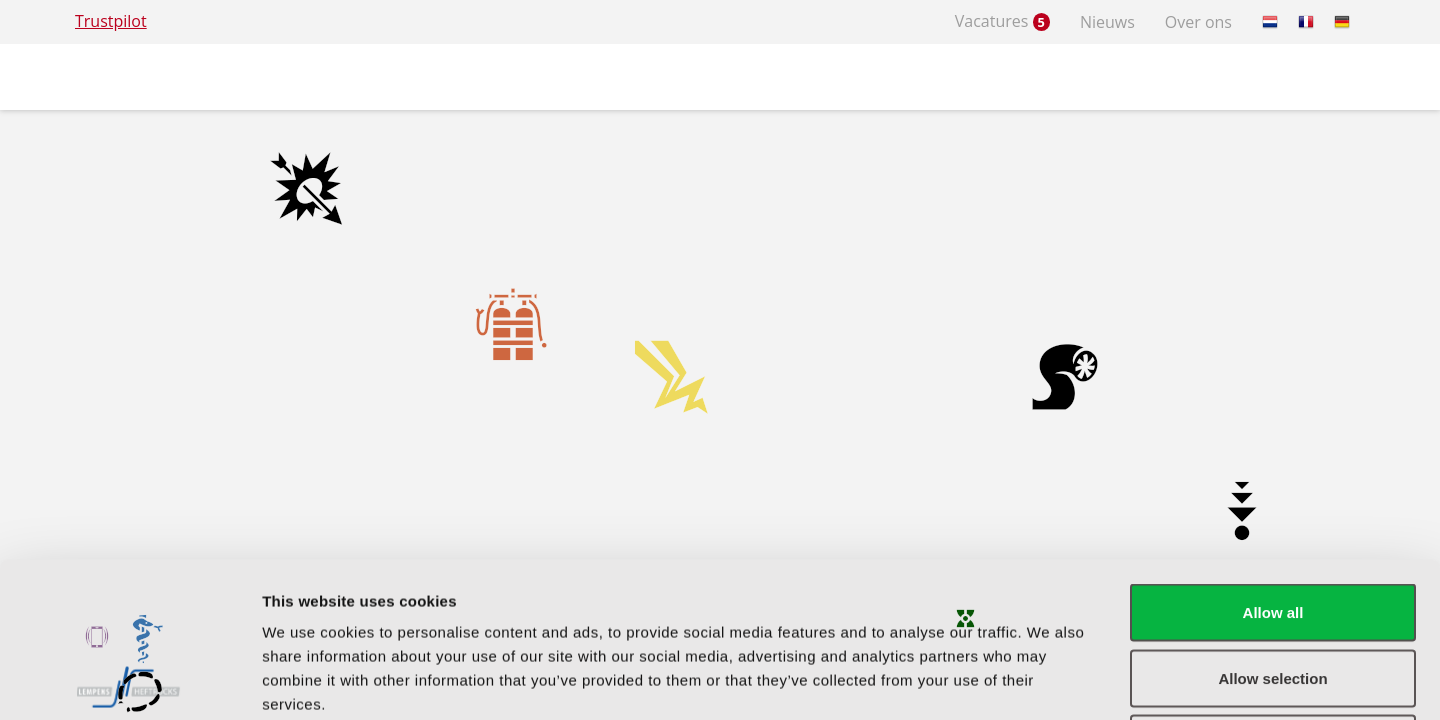 The width and height of the screenshot is (1440, 720). I want to click on access diving or scuba equipment settings, so click(513, 324).